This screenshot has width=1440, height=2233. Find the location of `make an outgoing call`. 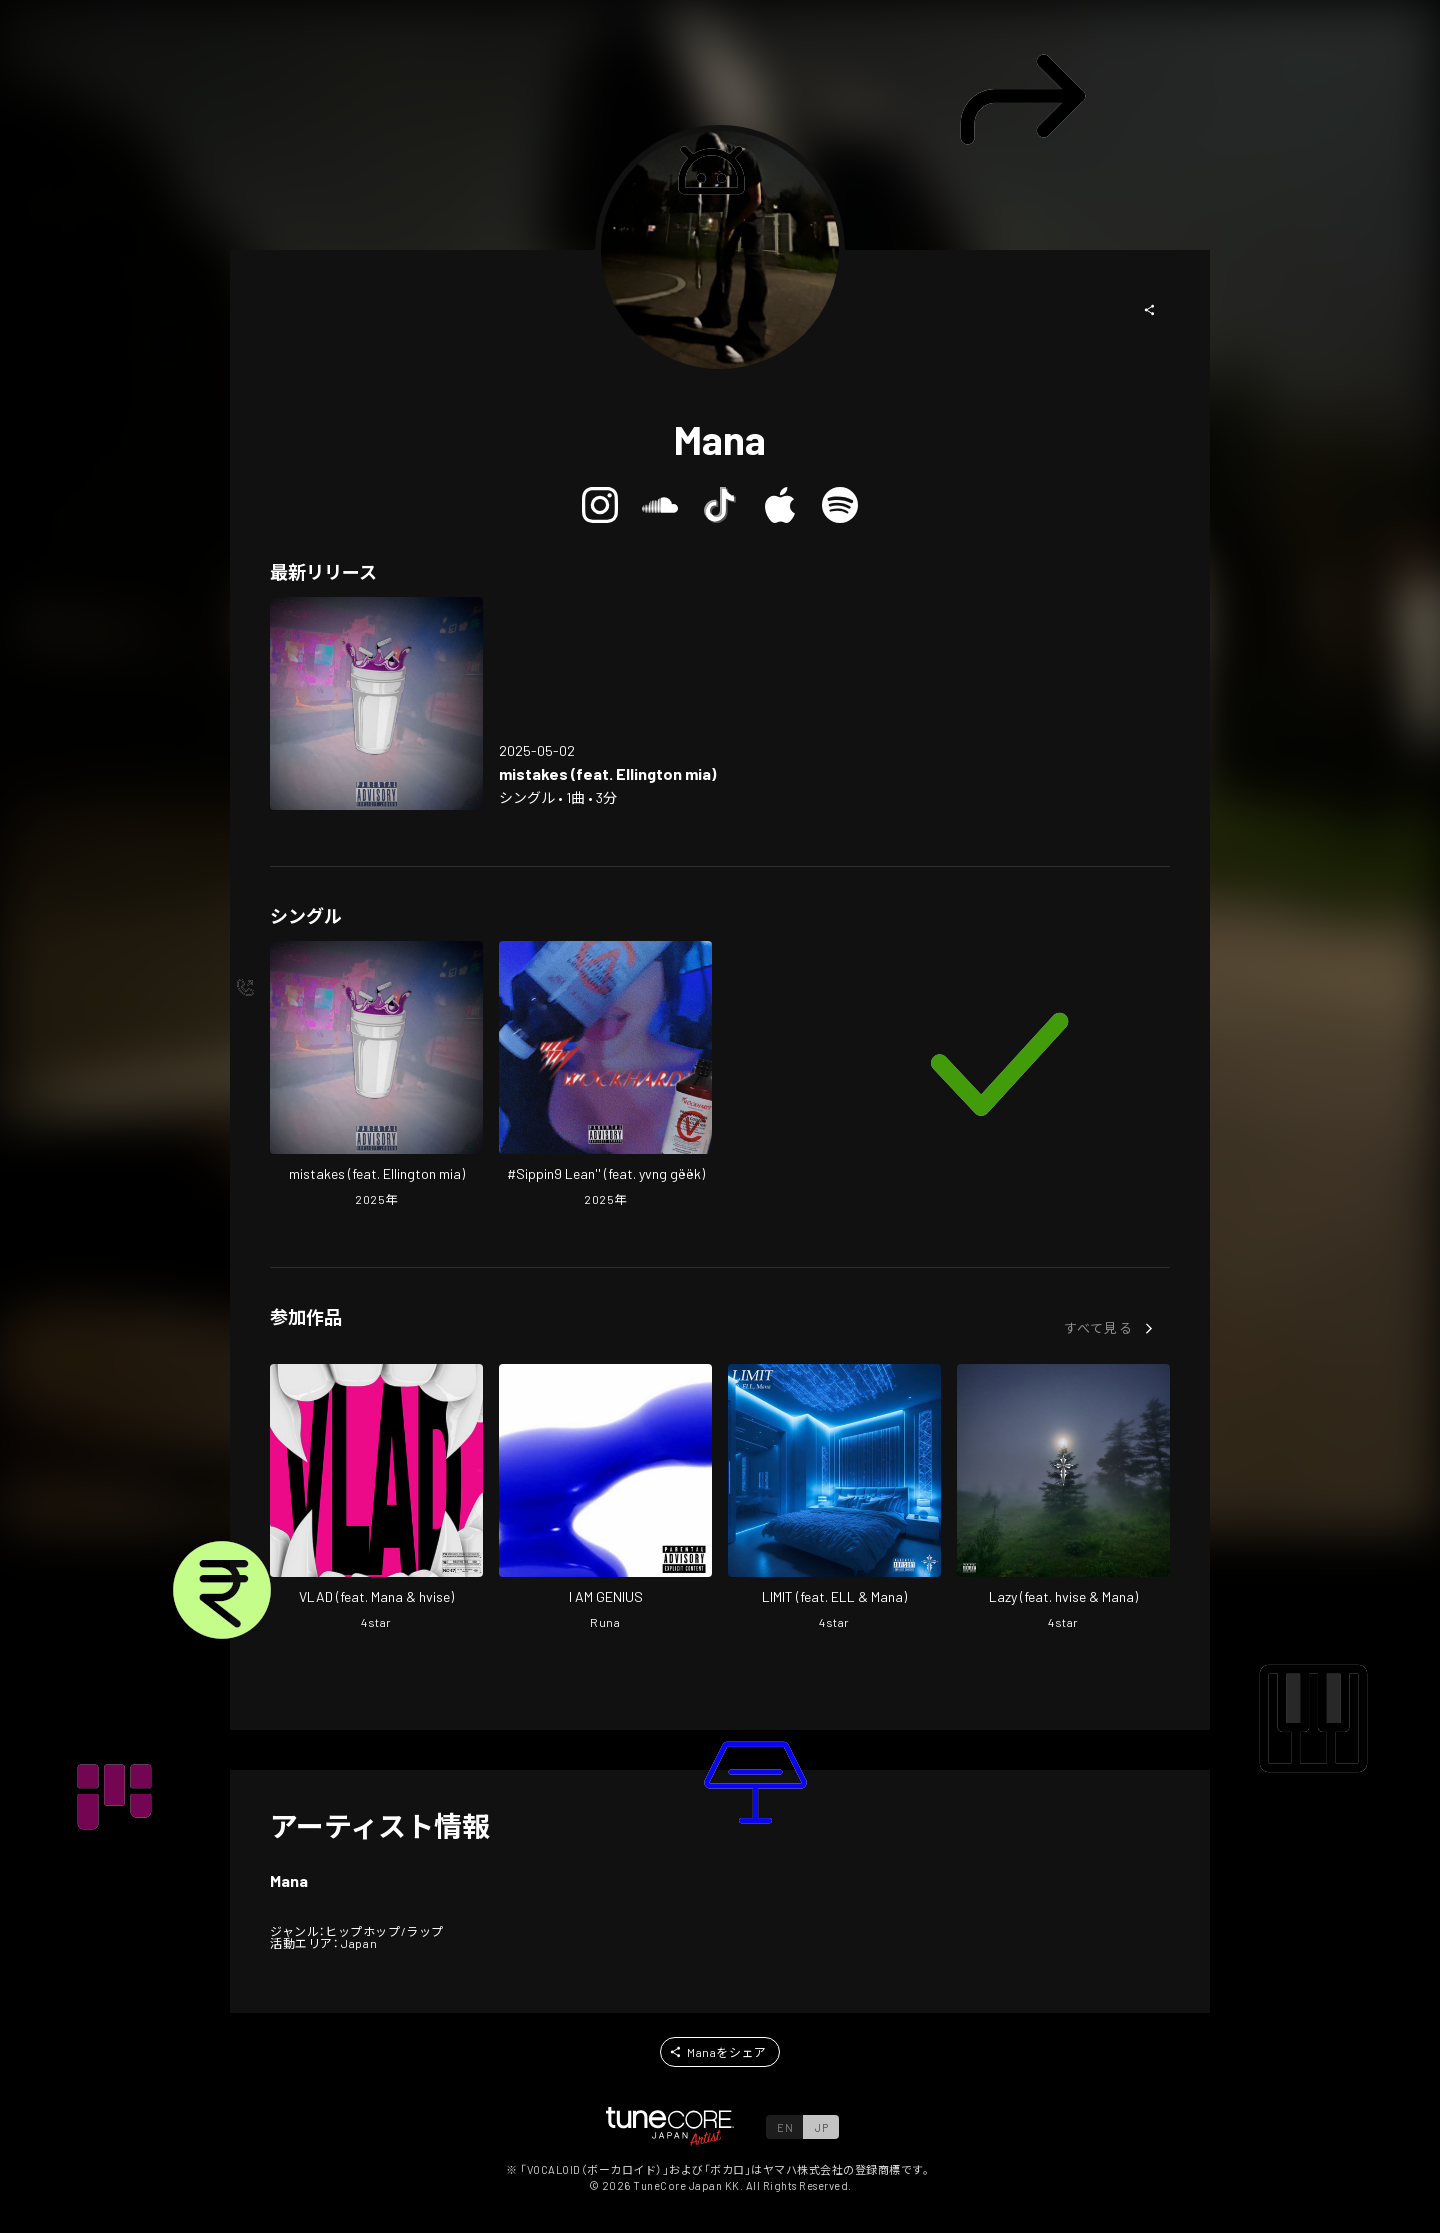

make an outgoing call is located at coordinates (246, 987).